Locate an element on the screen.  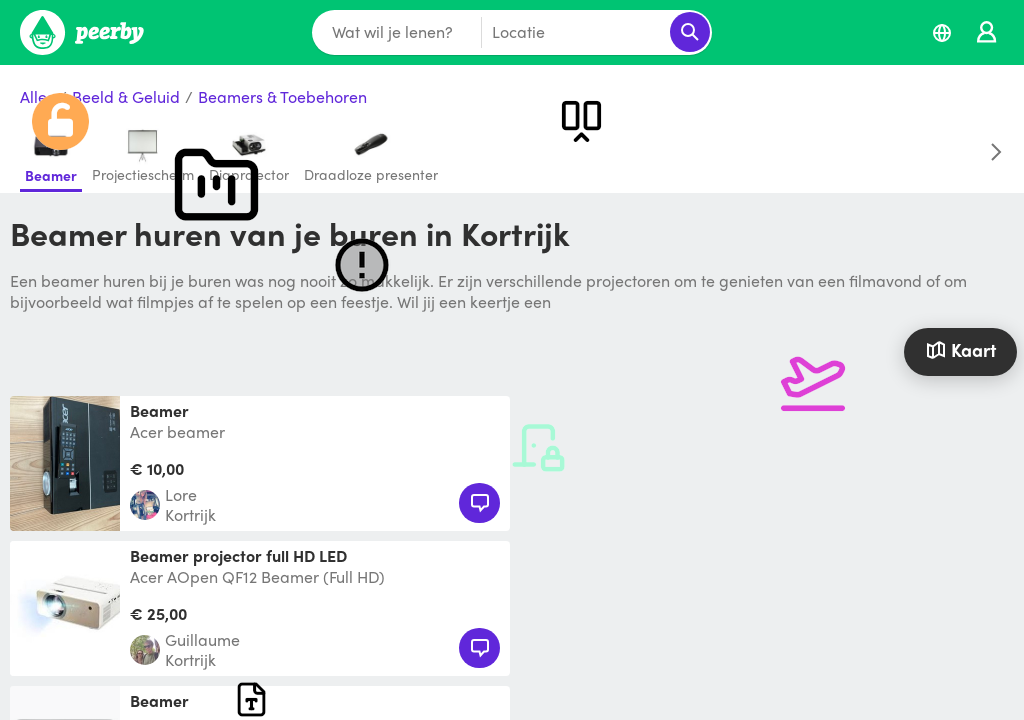
flight departure status indicator is located at coordinates (813, 379).